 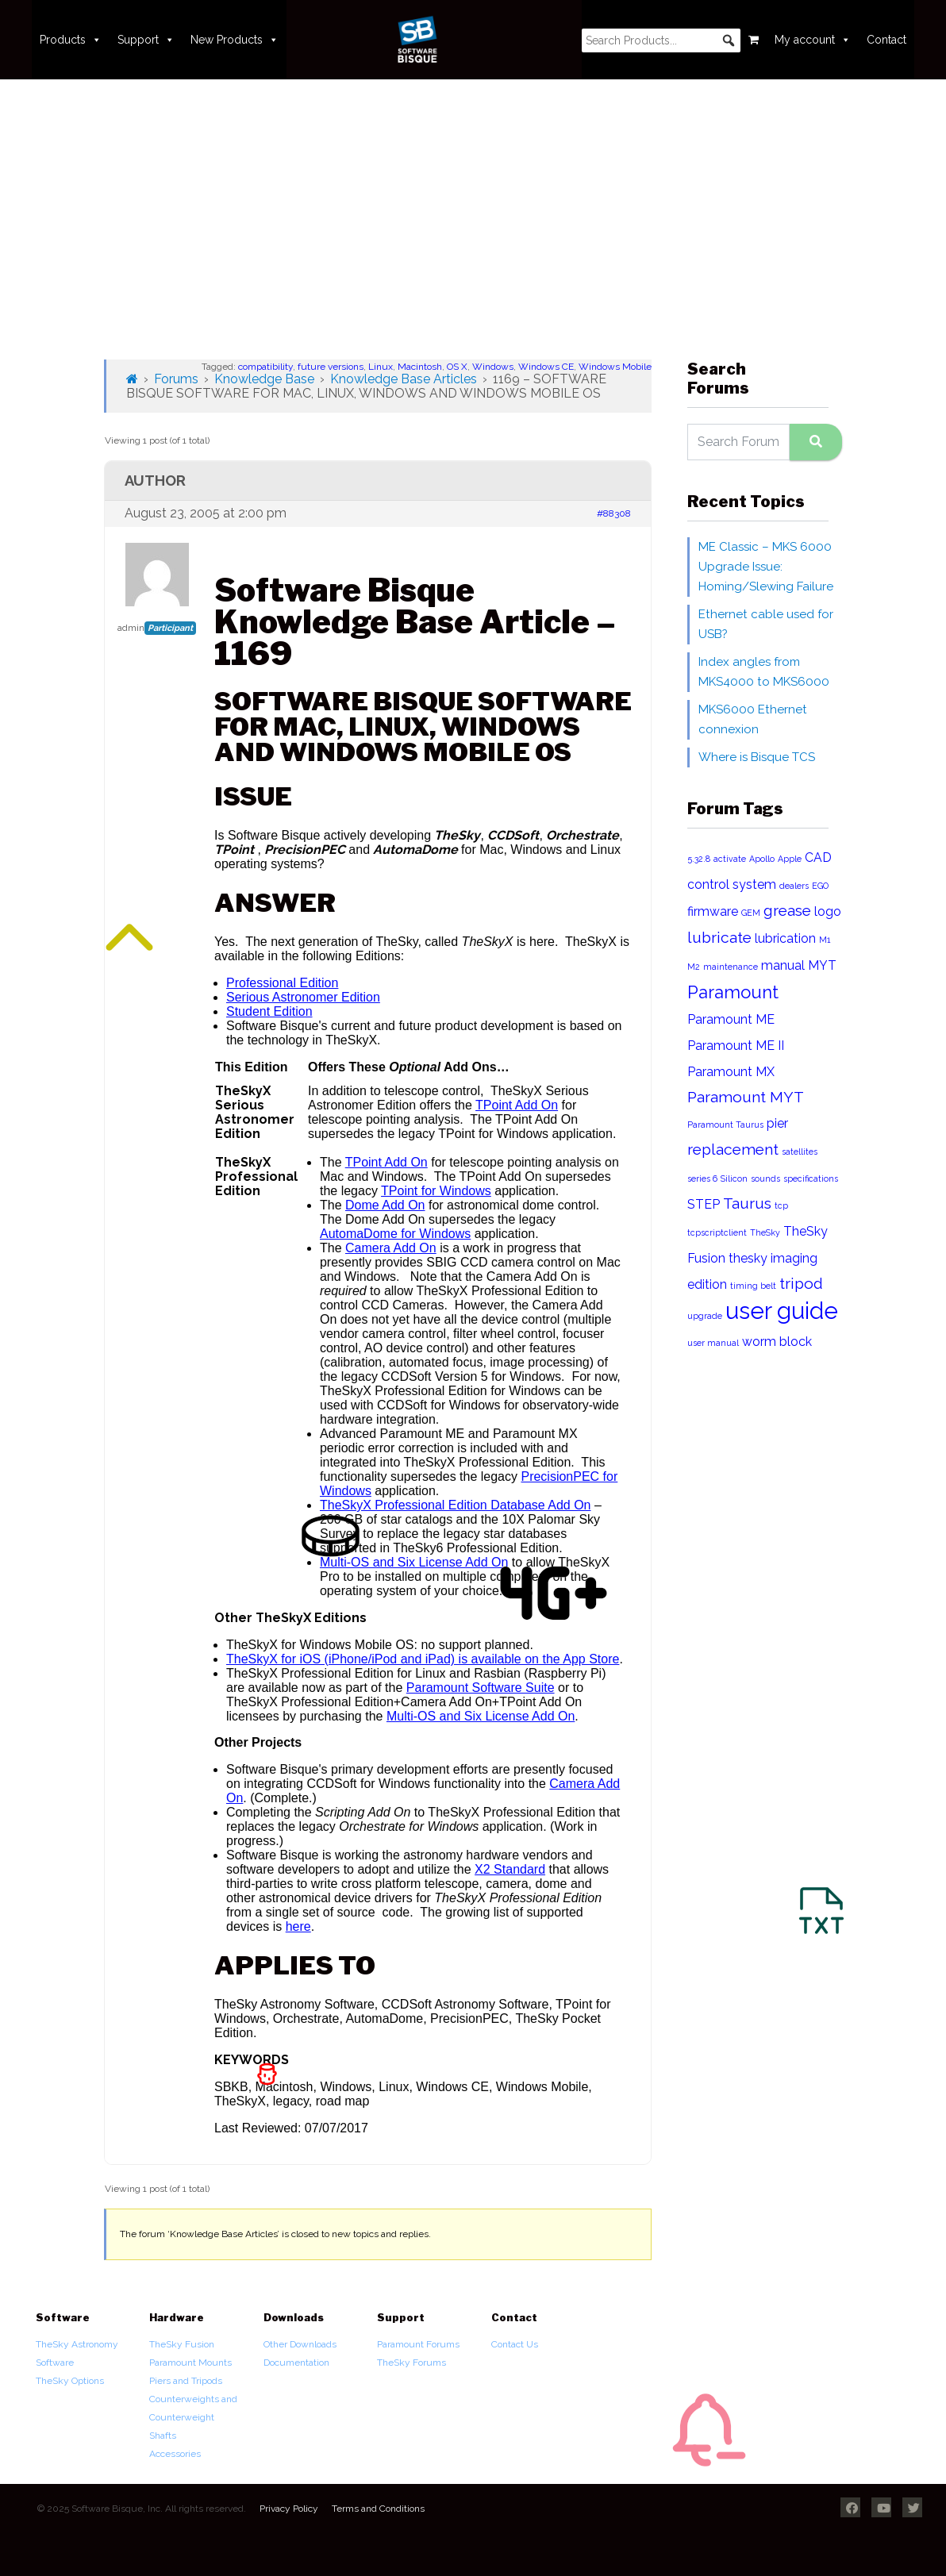 I want to click on view wood or lumber materials, so click(x=267, y=2074).